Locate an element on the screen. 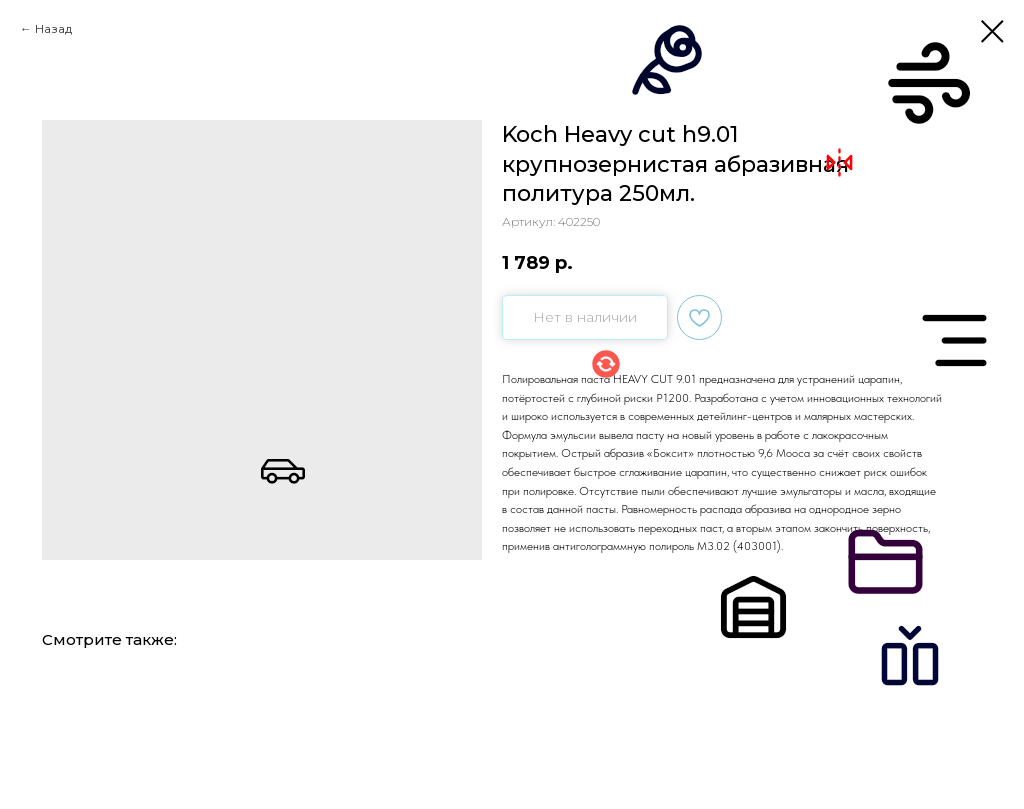 The image size is (1024, 809). access warehouse or storage inventory is located at coordinates (753, 608).